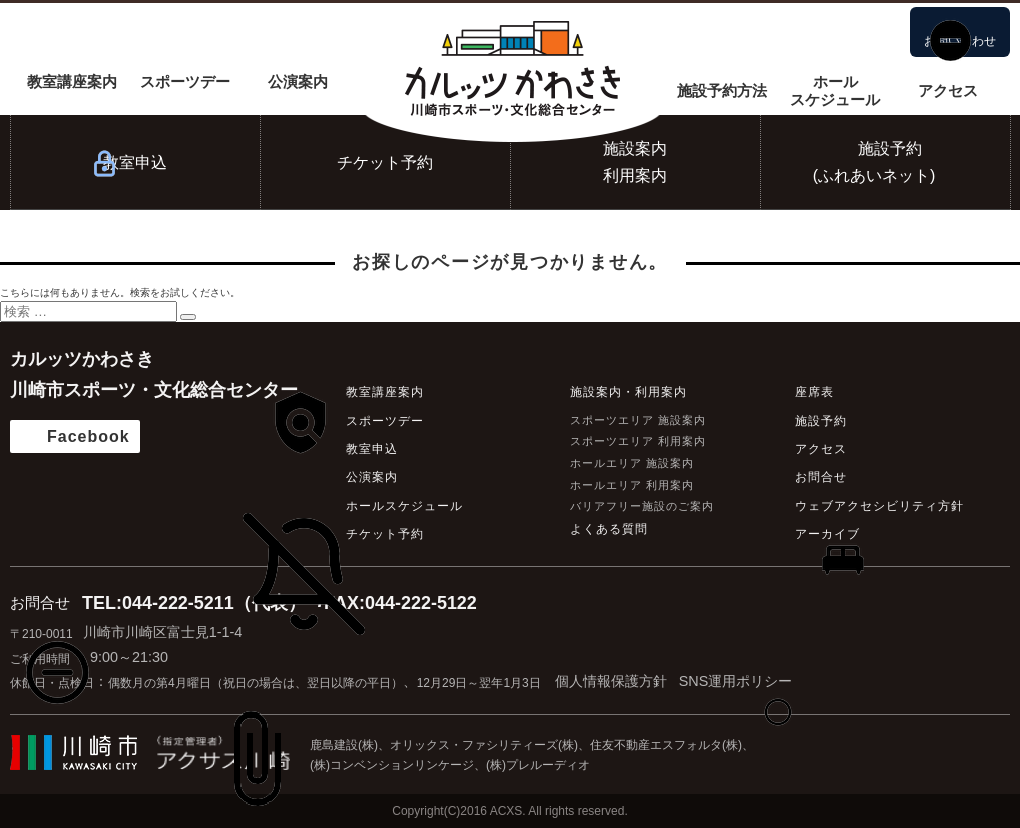 The height and width of the screenshot is (828, 1020). What do you see at coordinates (778, 712) in the screenshot?
I see `unselected radio button option` at bounding box center [778, 712].